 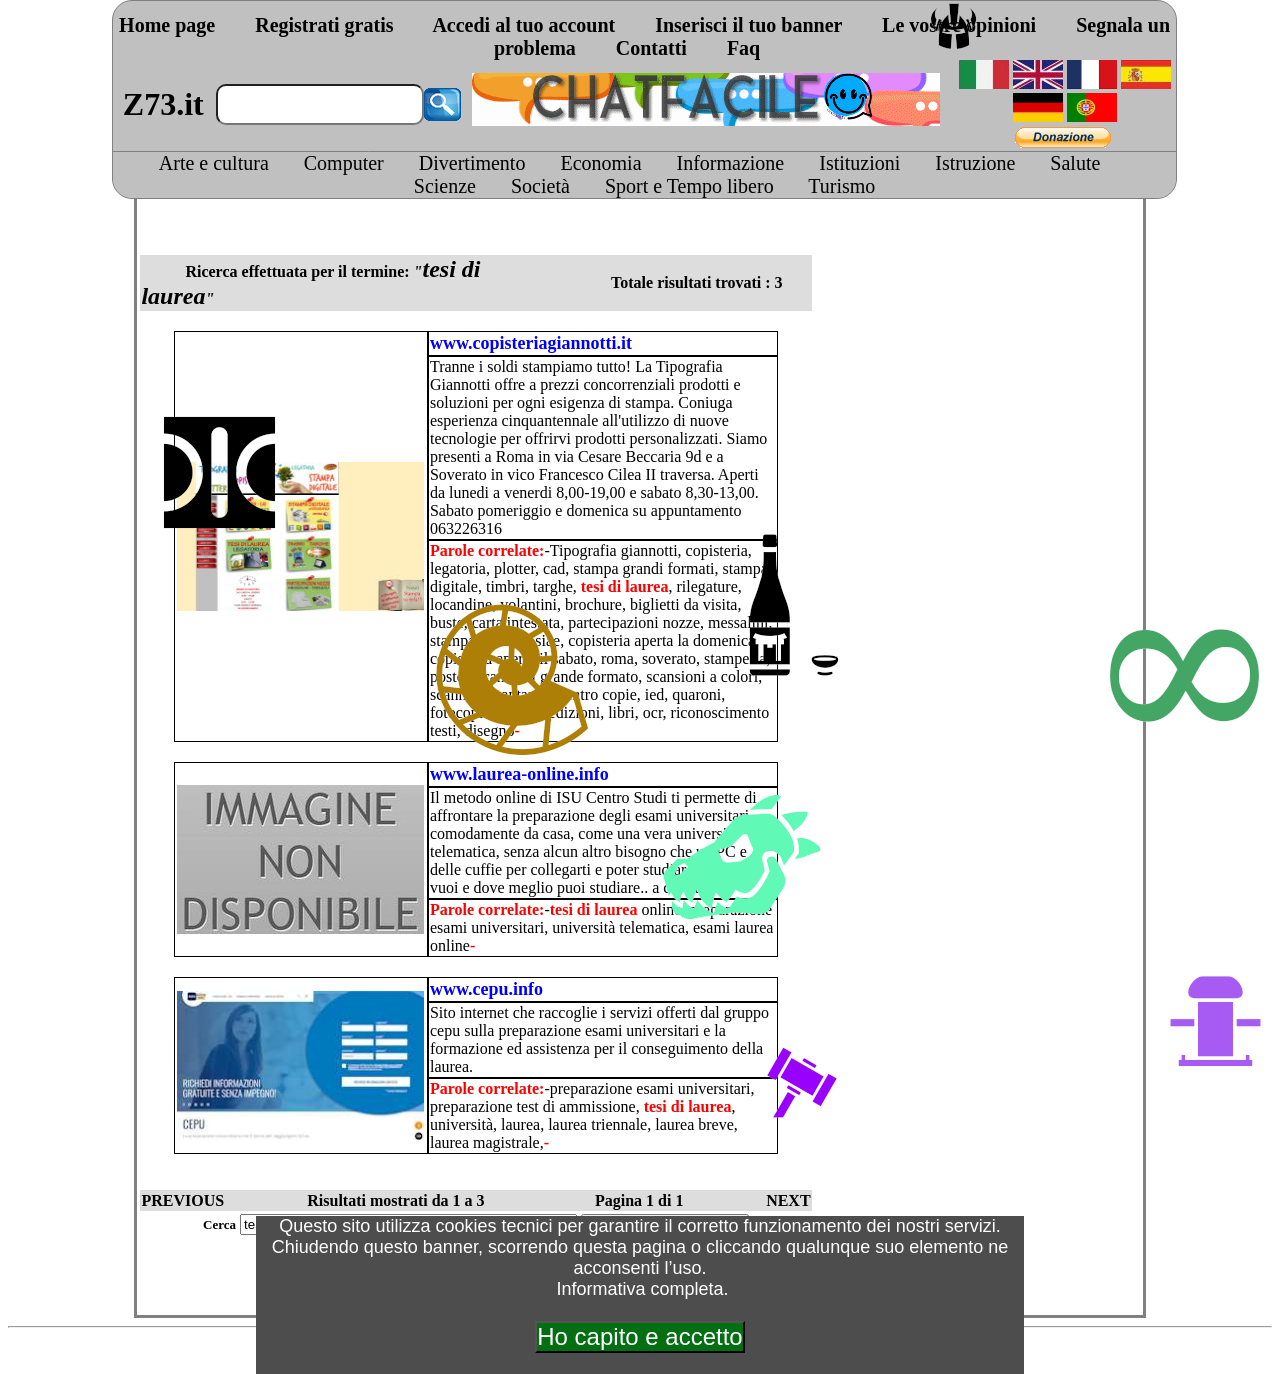 What do you see at coordinates (953, 26) in the screenshot?
I see `equip heavy armor or helmet` at bounding box center [953, 26].